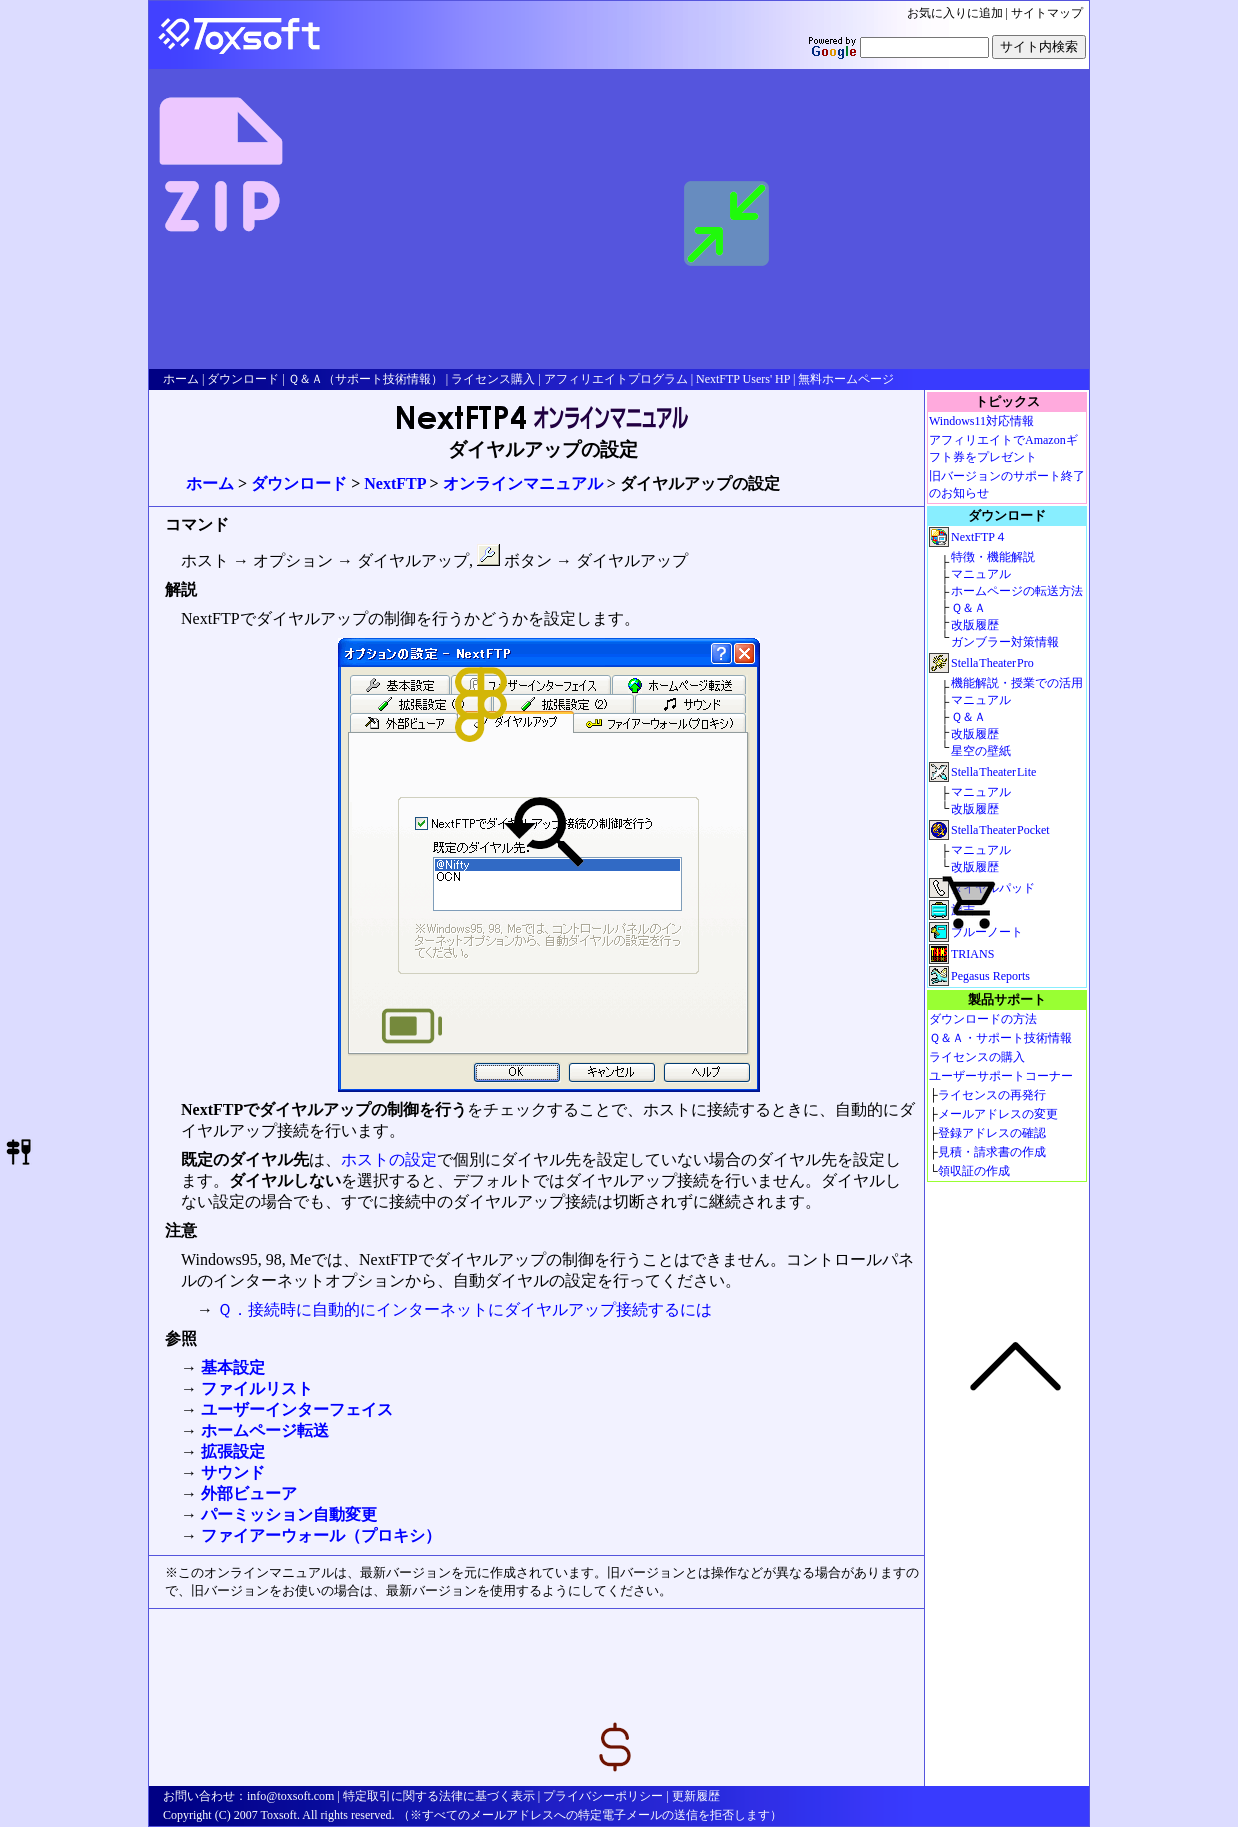 Image resolution: width=1238 pixels, height=1827 pixels. Describe the element at coordinates (481, 703) in the screenshot. I see `open Figma design tool` at that location.